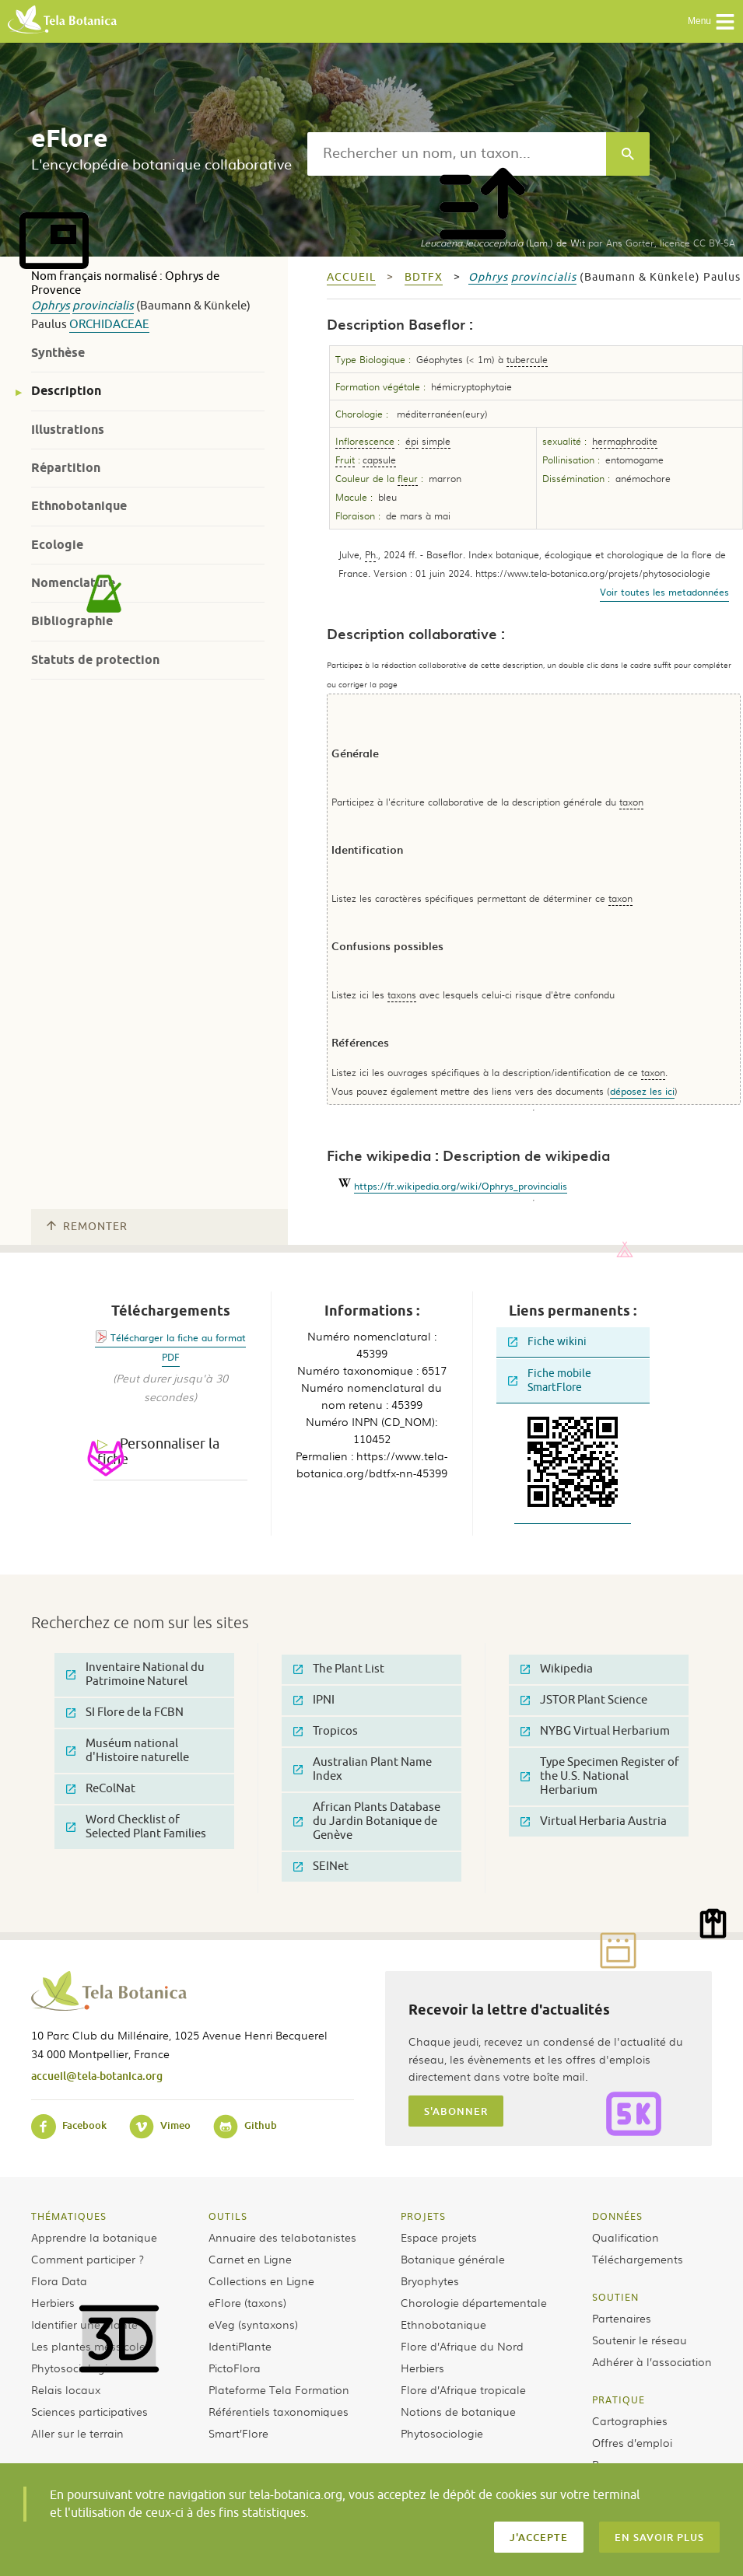 This screenshot has width=743, height=2576. Describe the element at coordinates (713, 1924) in the screenshot. I see `view folded laundry or clothing items` at that location.